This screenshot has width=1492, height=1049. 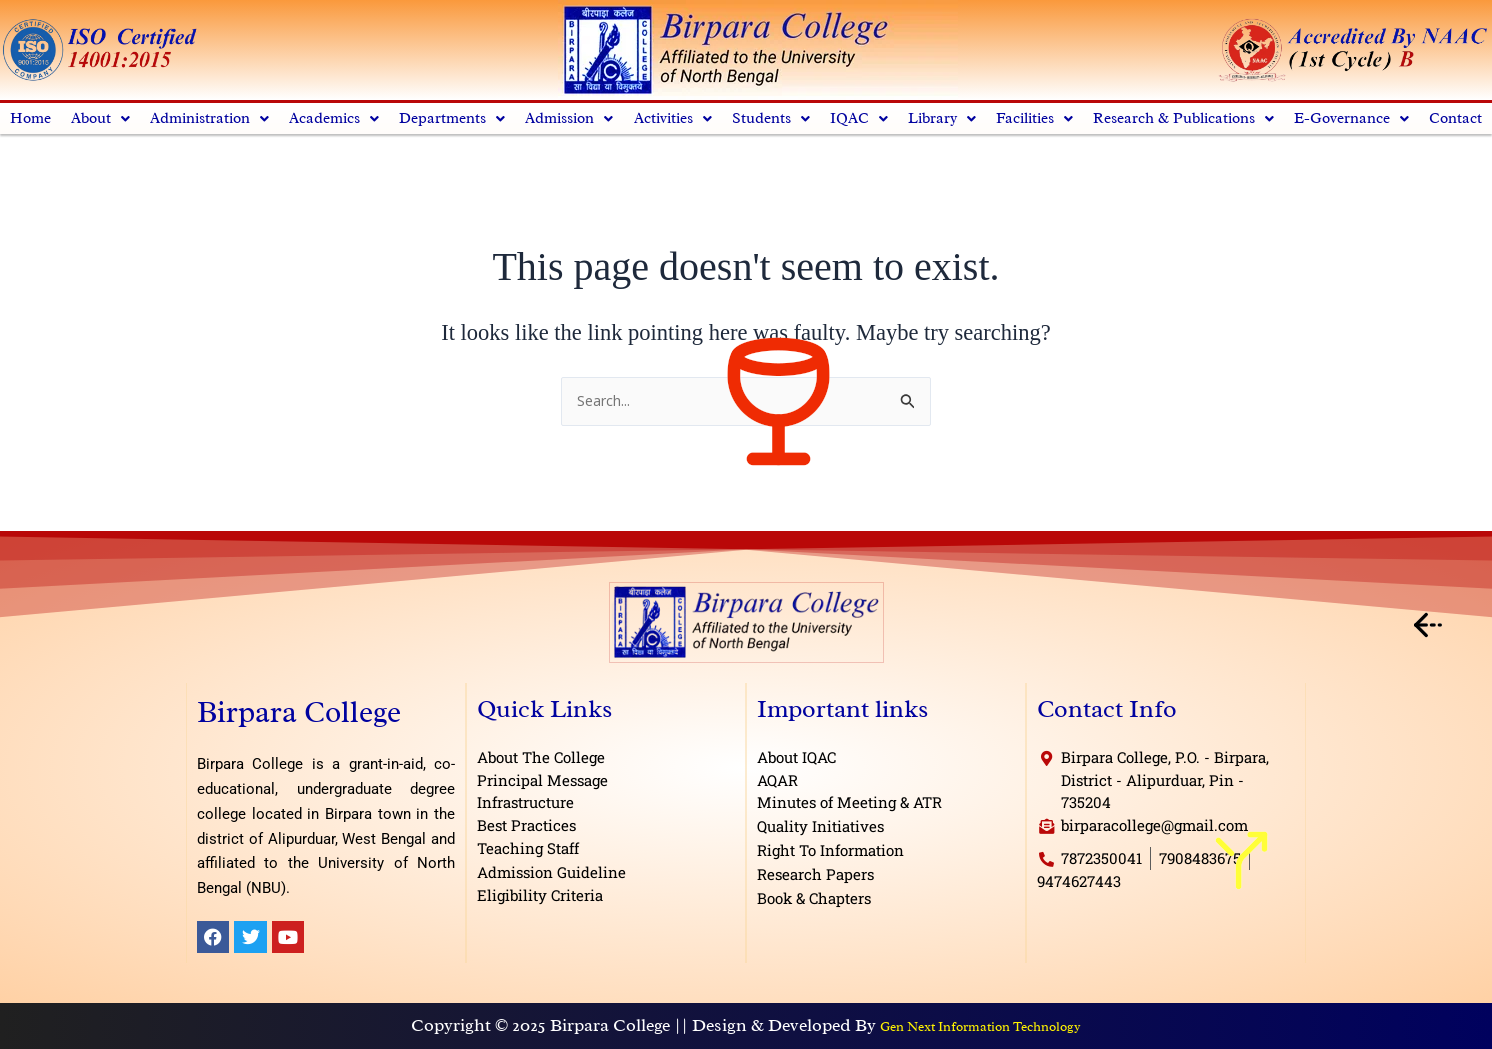 I want to click on bear right at the fork, so click(x=1241, y=860).